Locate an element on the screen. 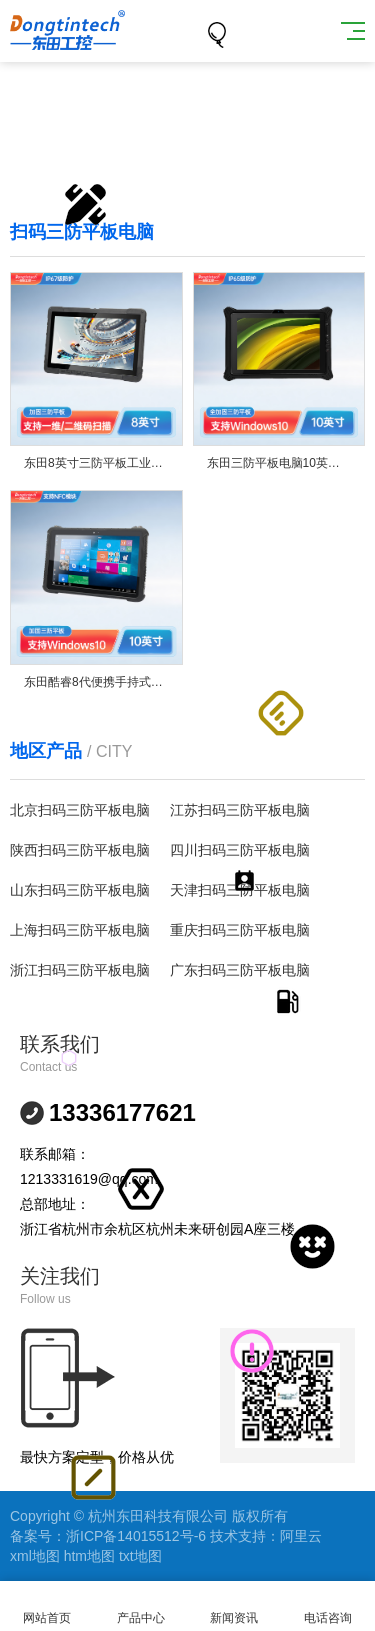 This screenshot has width=375, height=1631. xamarin development platform logo is located at coordinates (141, 1189).